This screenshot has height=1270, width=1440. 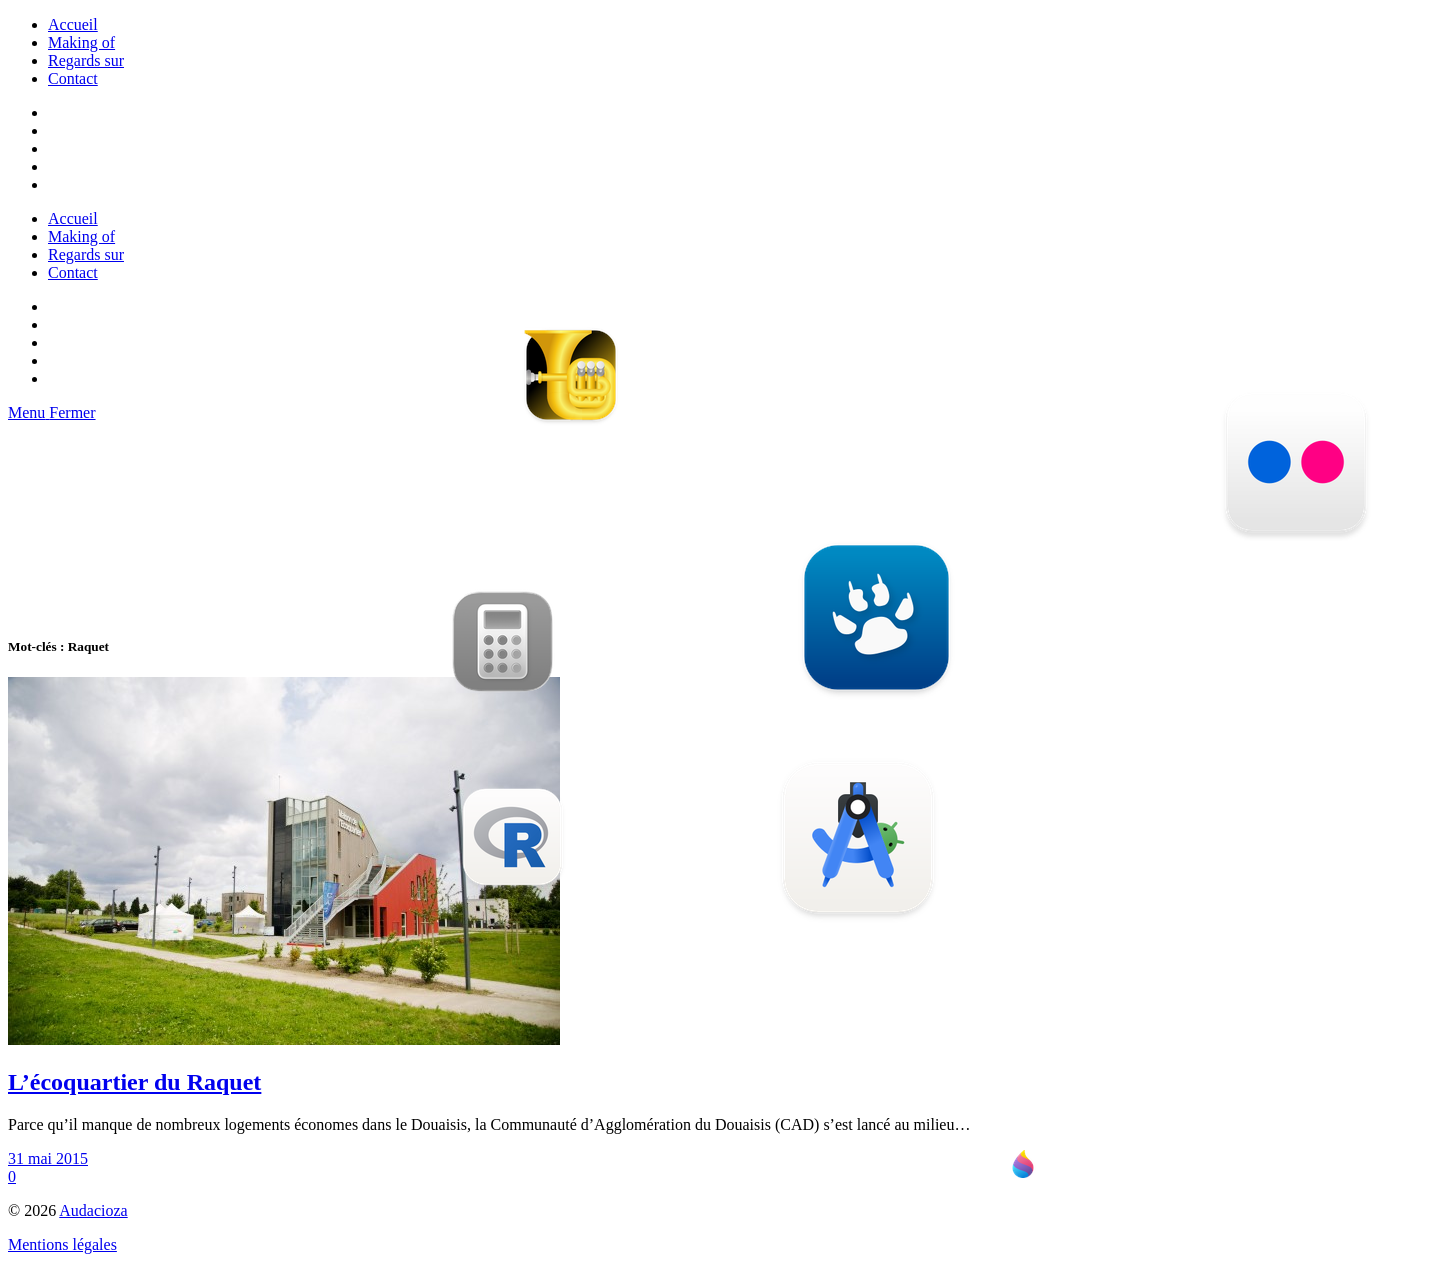 I want to click on open R statistical computing application, so click(x=511, y=837).